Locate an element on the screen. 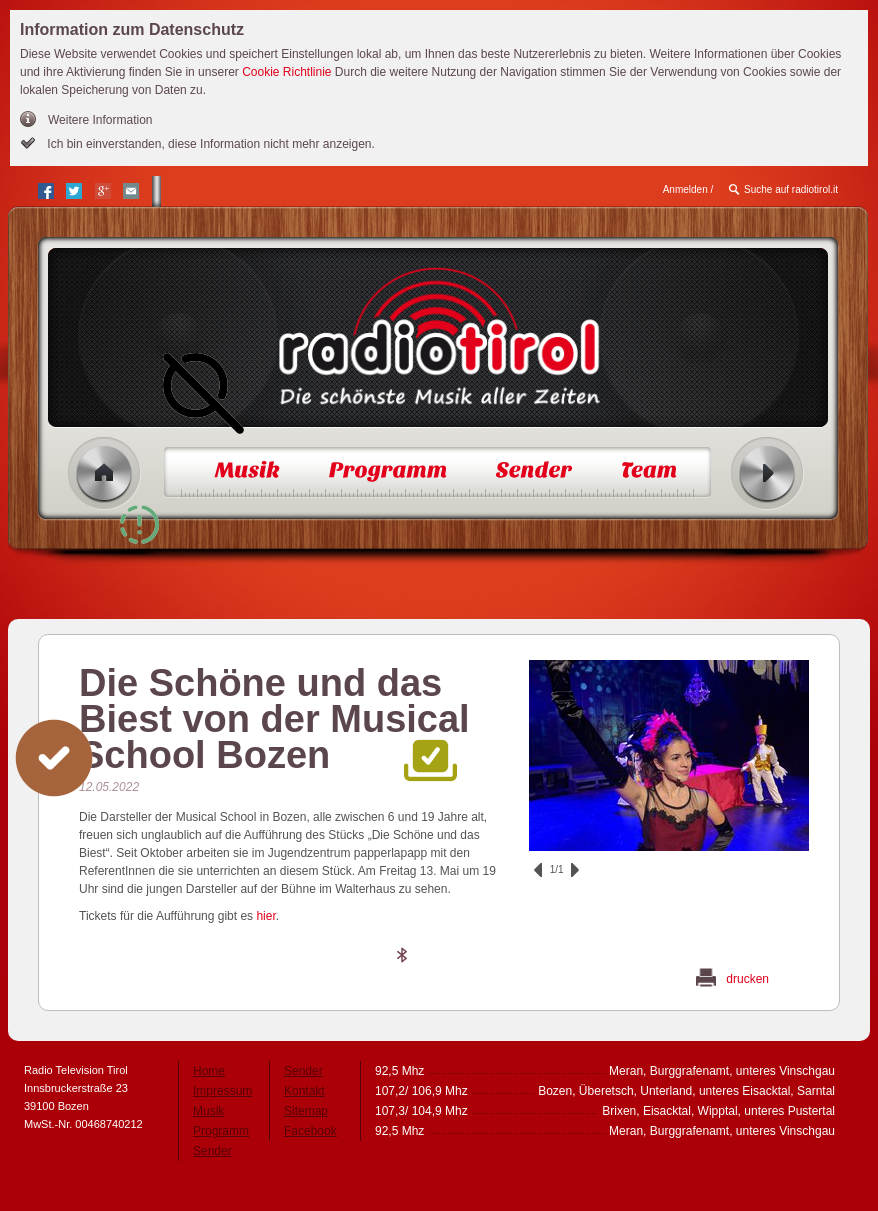 This screenshot has height=1211, width=878. toggle bluetooth connectivity on or off is located at coordinates (402, 955).